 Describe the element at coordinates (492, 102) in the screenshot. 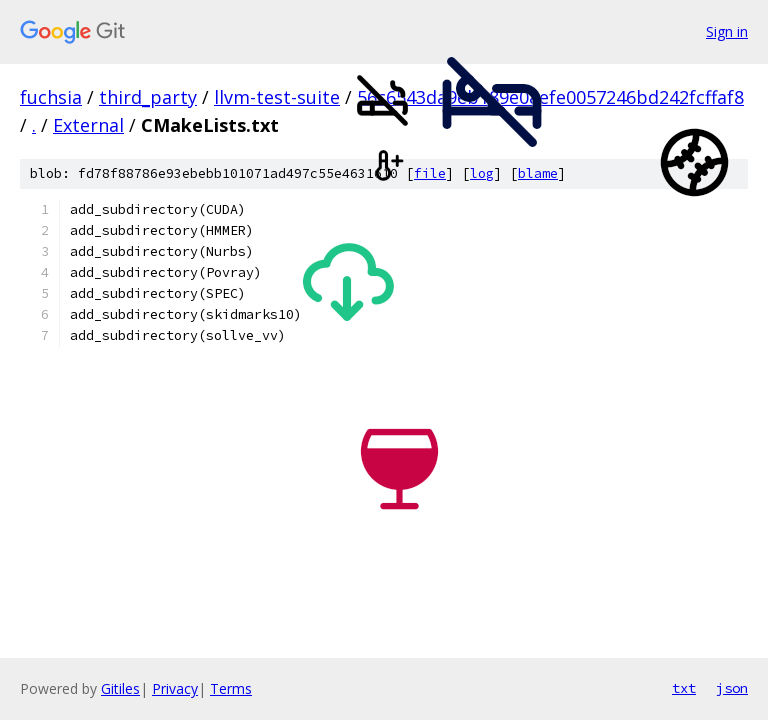

I see `no sleeping accommodations available` at that location.